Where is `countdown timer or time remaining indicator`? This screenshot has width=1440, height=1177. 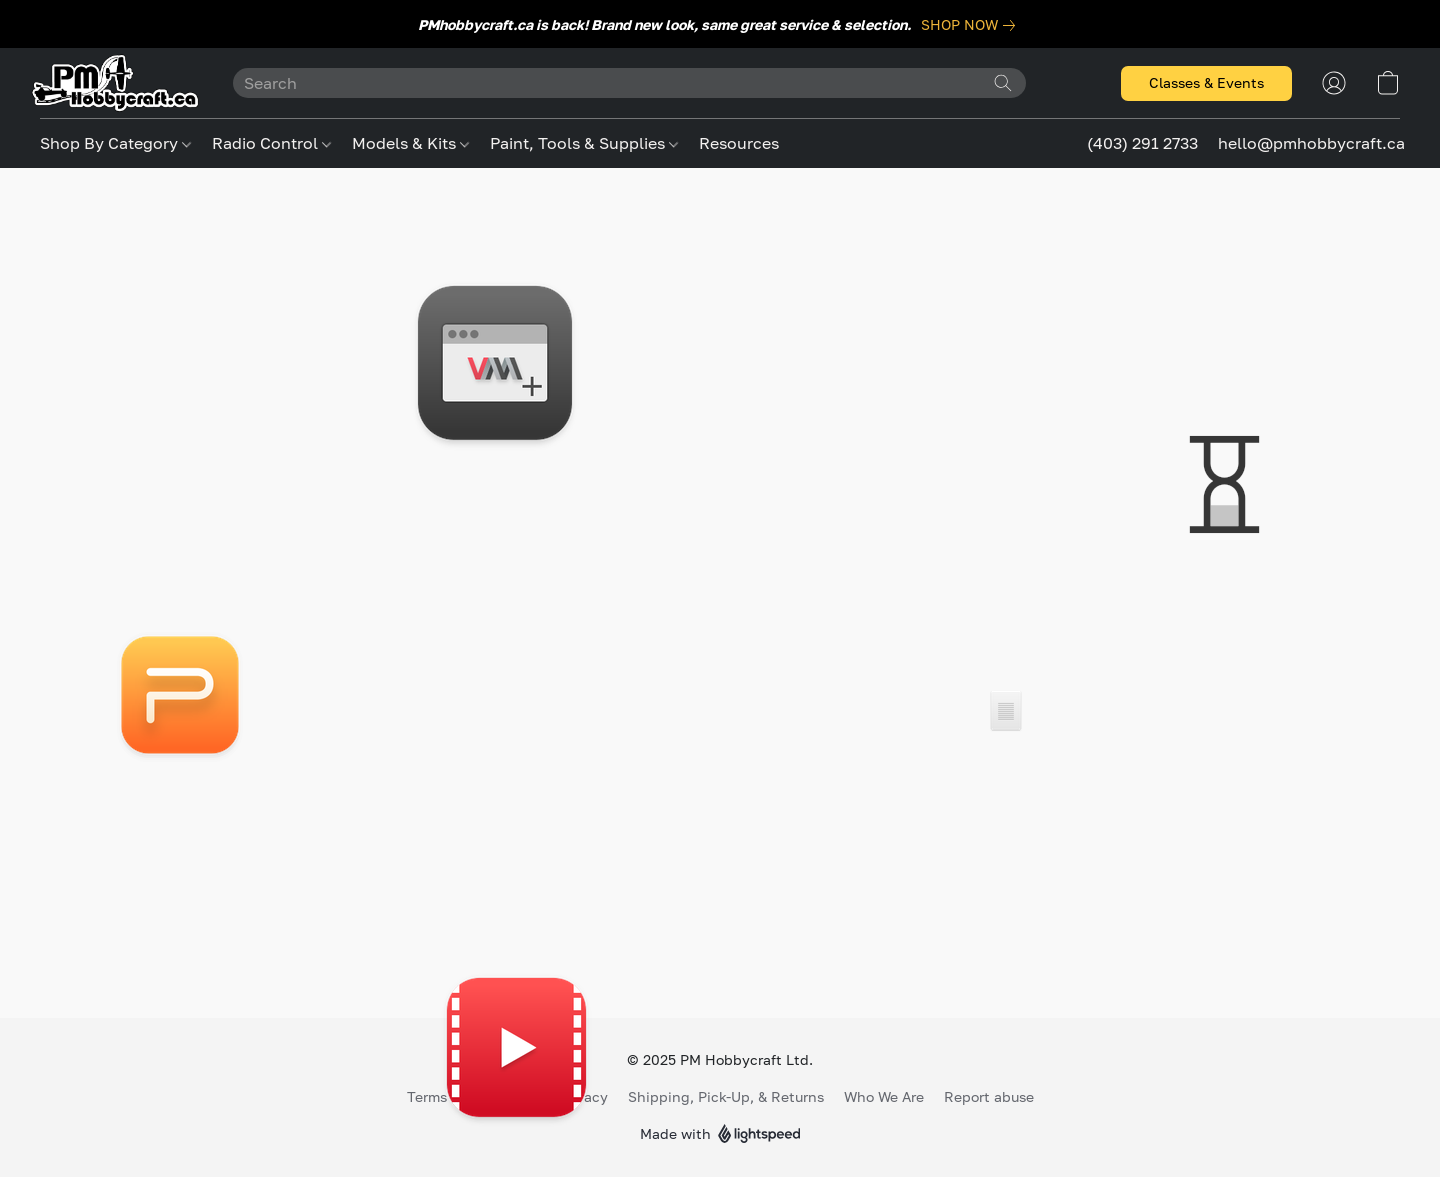 countdown timer or time remaining indicator is located at coordinates (1224, 484).